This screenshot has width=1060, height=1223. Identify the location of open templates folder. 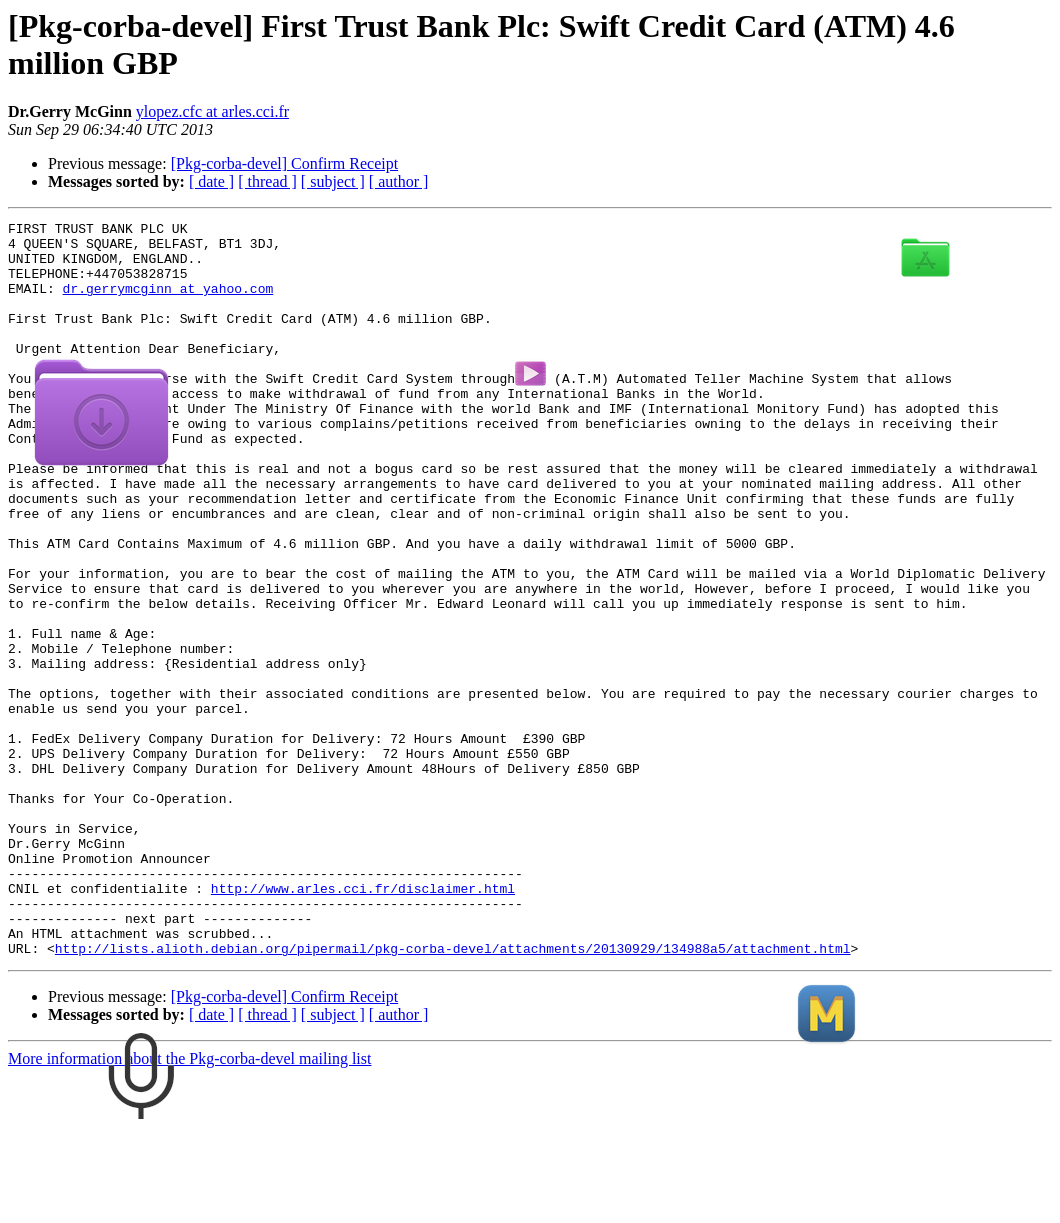
(925, 257).